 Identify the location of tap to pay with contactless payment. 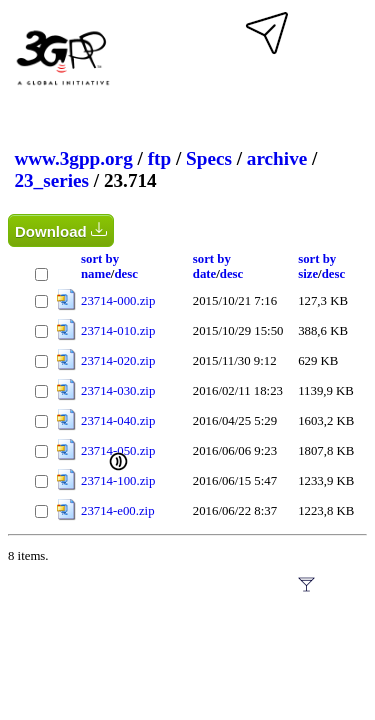
(118, 461).